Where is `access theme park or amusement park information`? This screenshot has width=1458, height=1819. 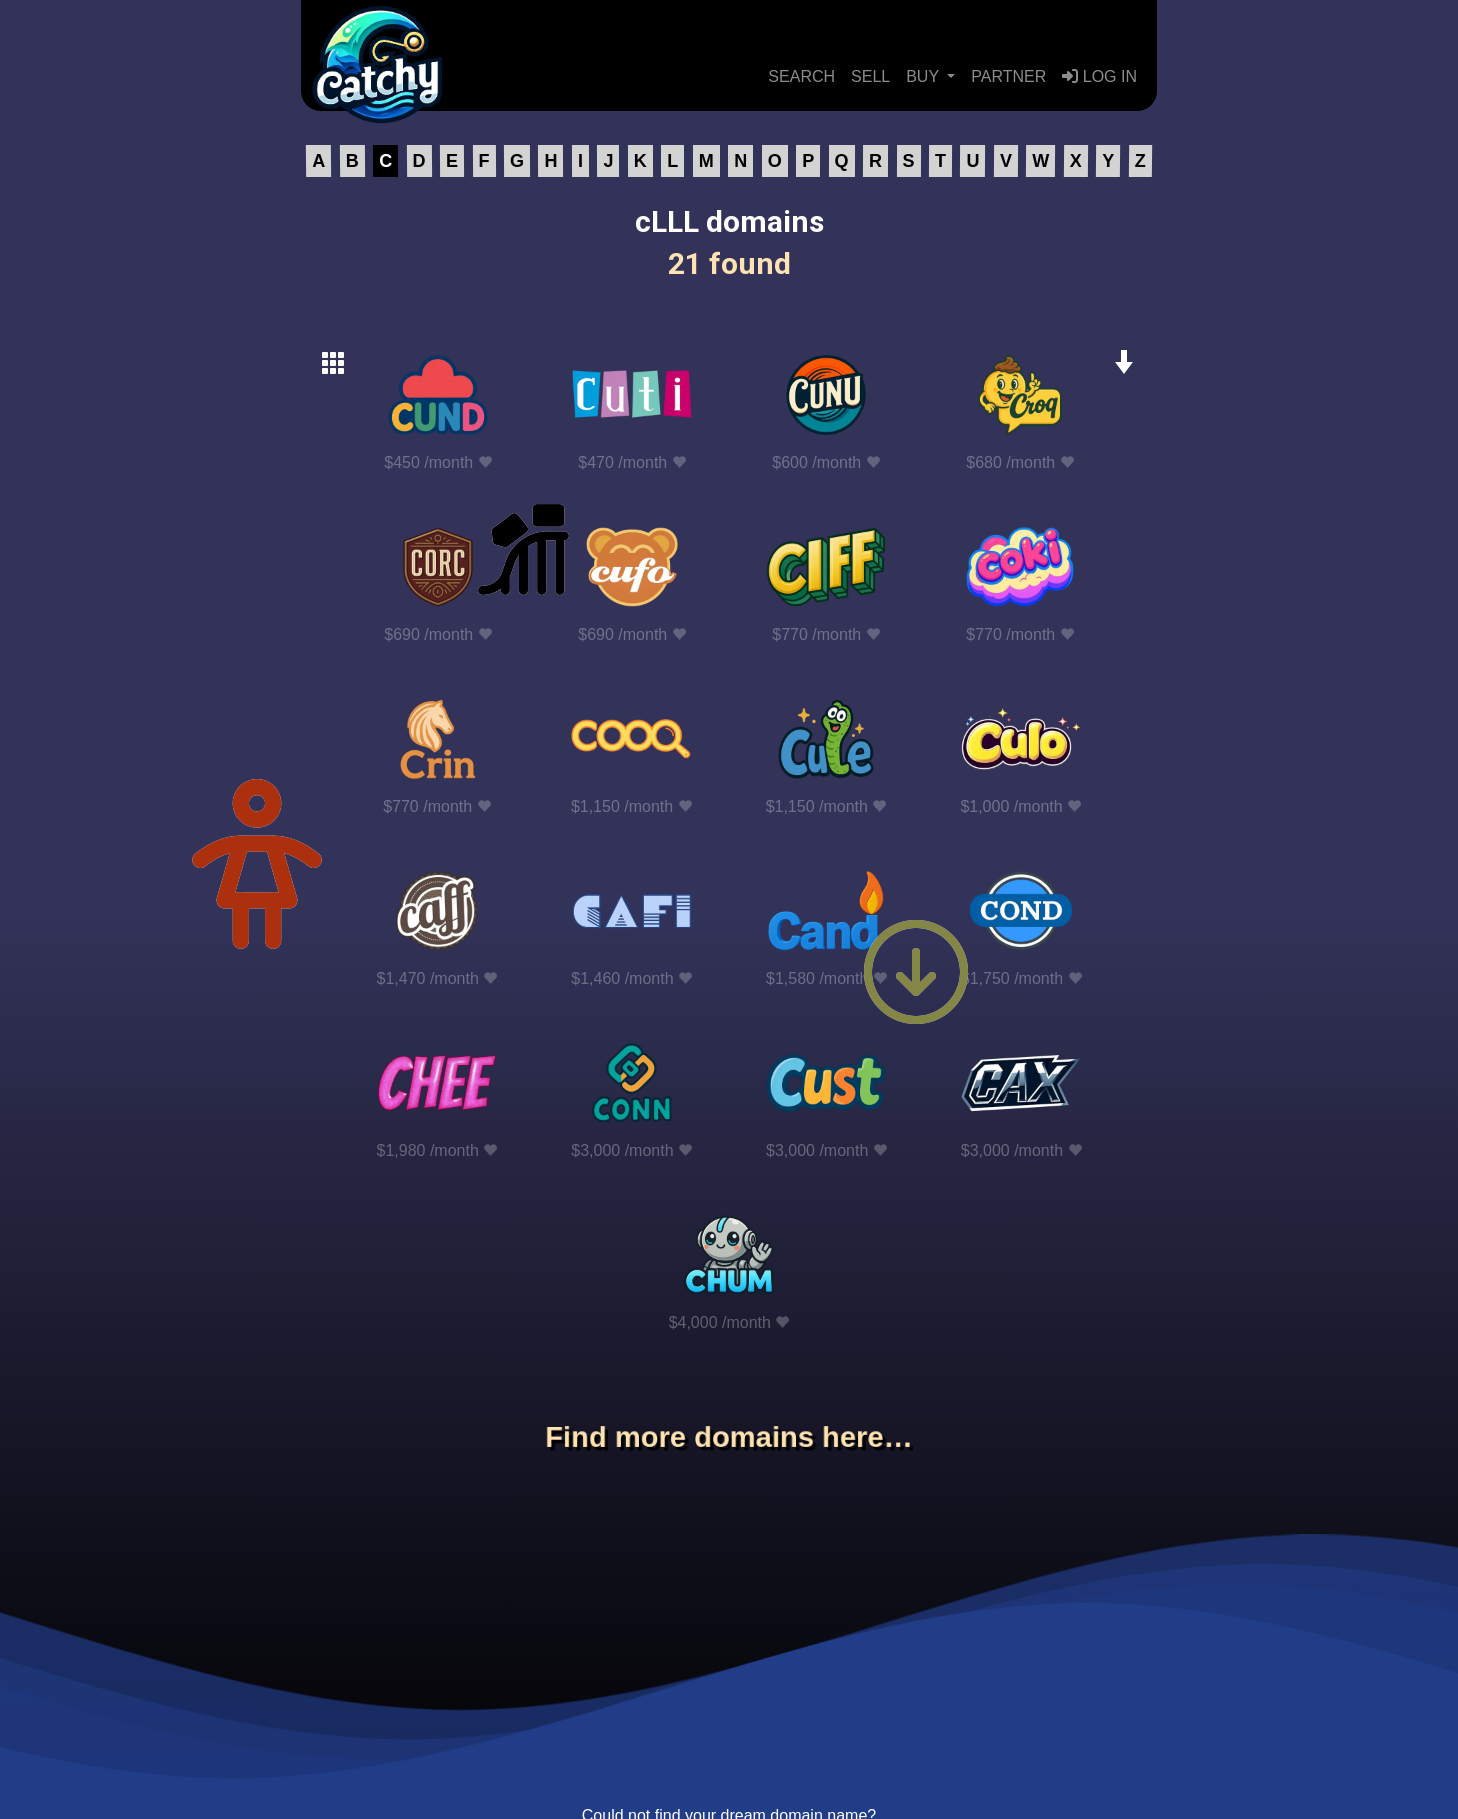 access theme park or amusement park information is located at coordinates (523, 549).